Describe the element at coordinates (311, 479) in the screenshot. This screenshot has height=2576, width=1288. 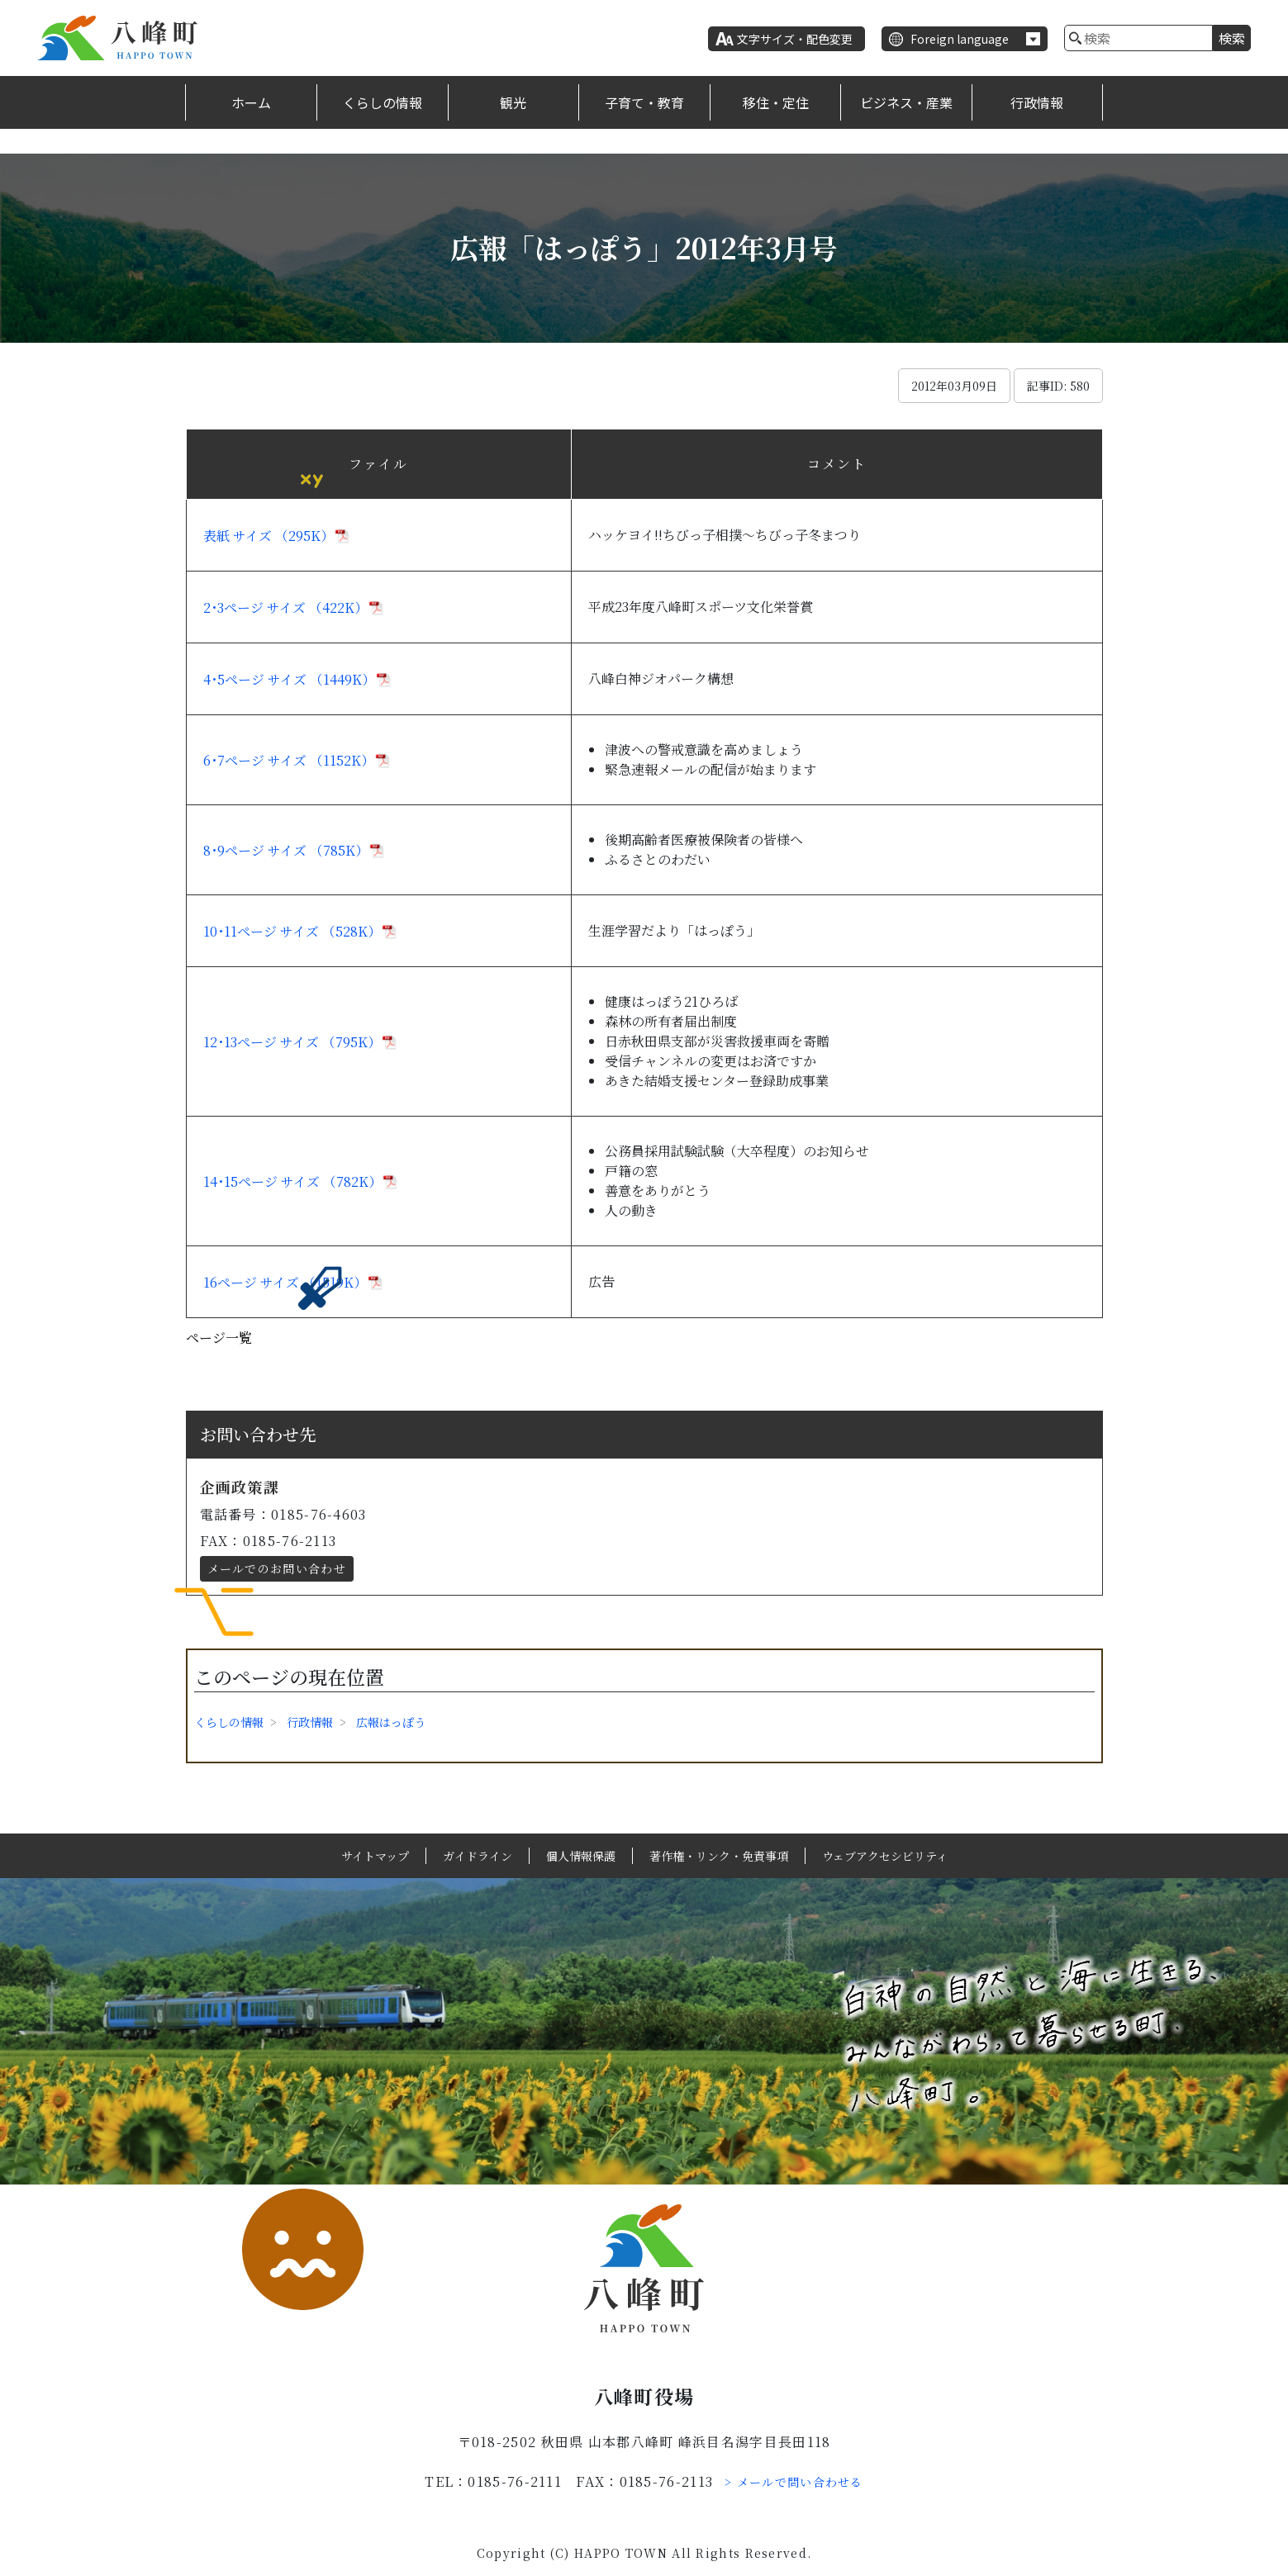
I see `access mathematical or algebraic functions` at that location.